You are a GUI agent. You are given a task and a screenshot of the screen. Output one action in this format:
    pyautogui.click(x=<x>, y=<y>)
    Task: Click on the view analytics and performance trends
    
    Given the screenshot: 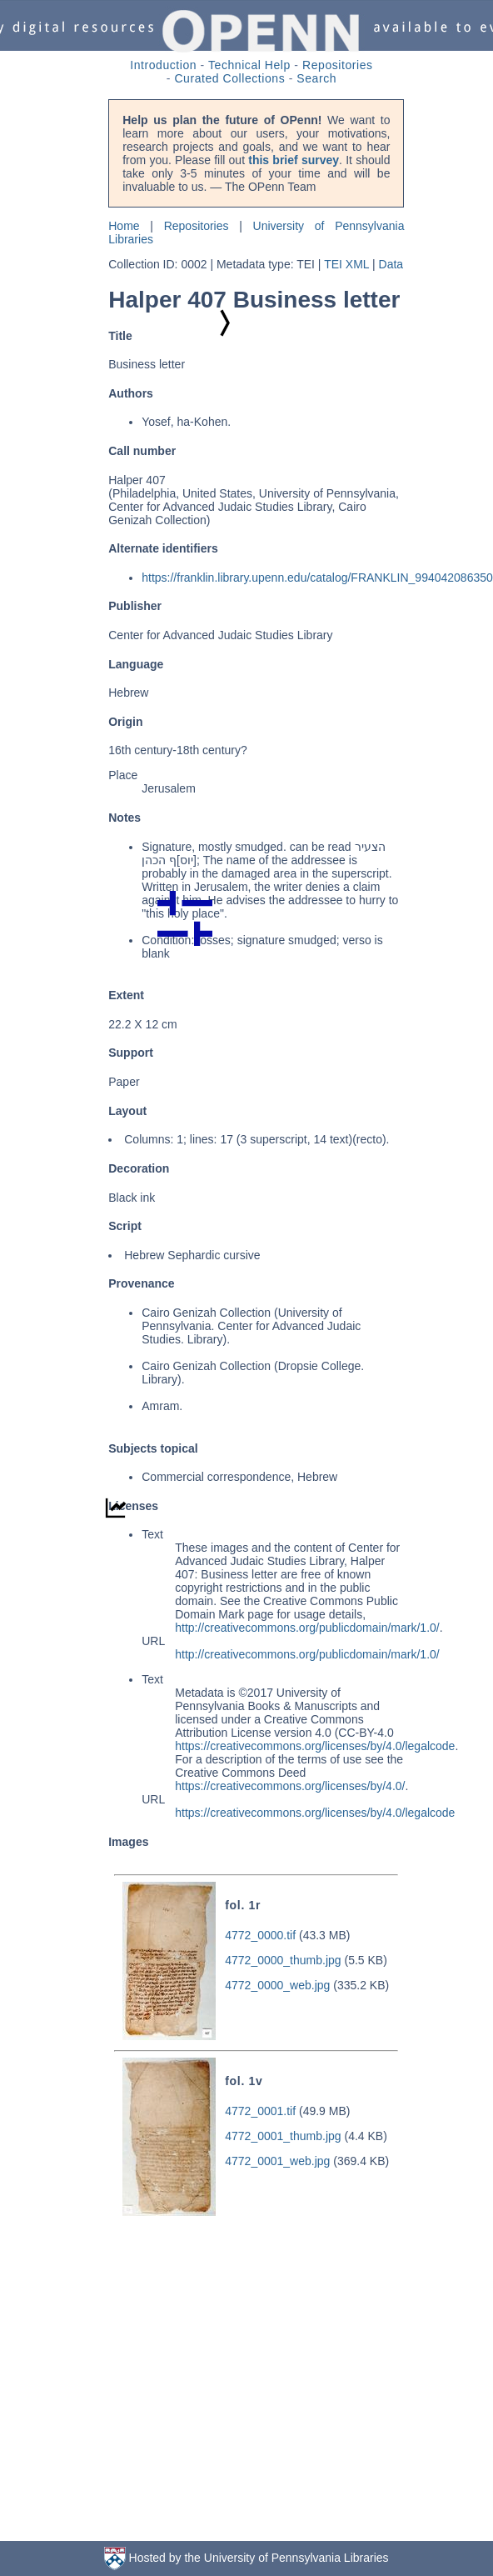 What is the action you would take?
    pyautogui.click(x=115, y=1508)
    